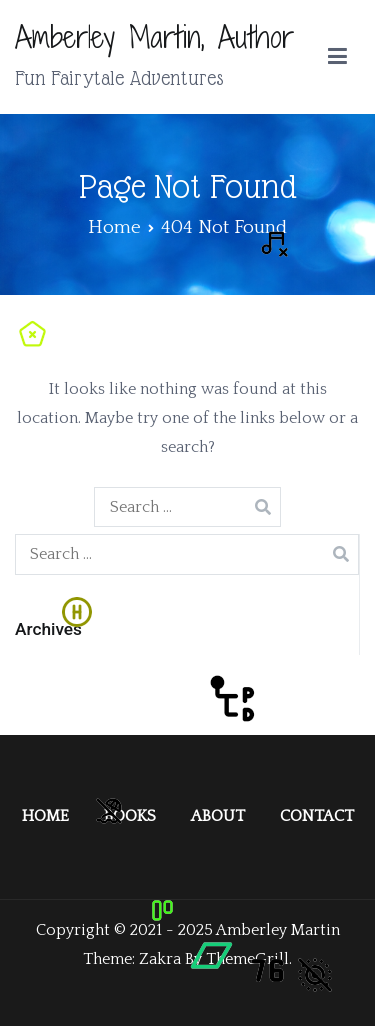 Image resolution: width=375 pixels, height=1026 pixels. I want to click on remove or delete a selected shape, so click(32, 334).